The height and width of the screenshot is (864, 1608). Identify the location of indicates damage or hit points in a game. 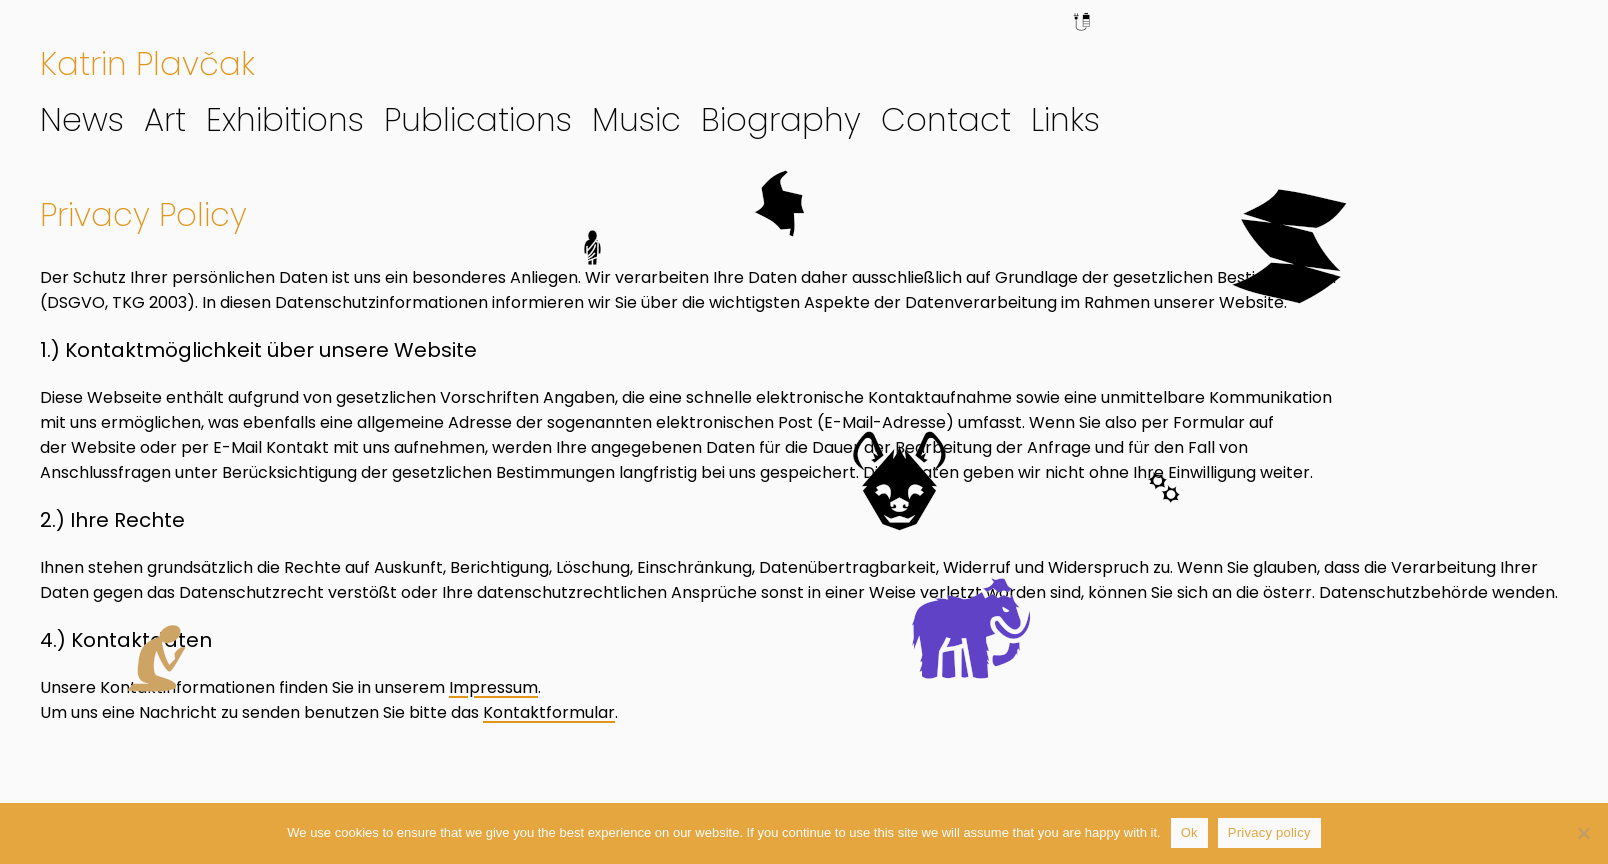
(1163, 487).